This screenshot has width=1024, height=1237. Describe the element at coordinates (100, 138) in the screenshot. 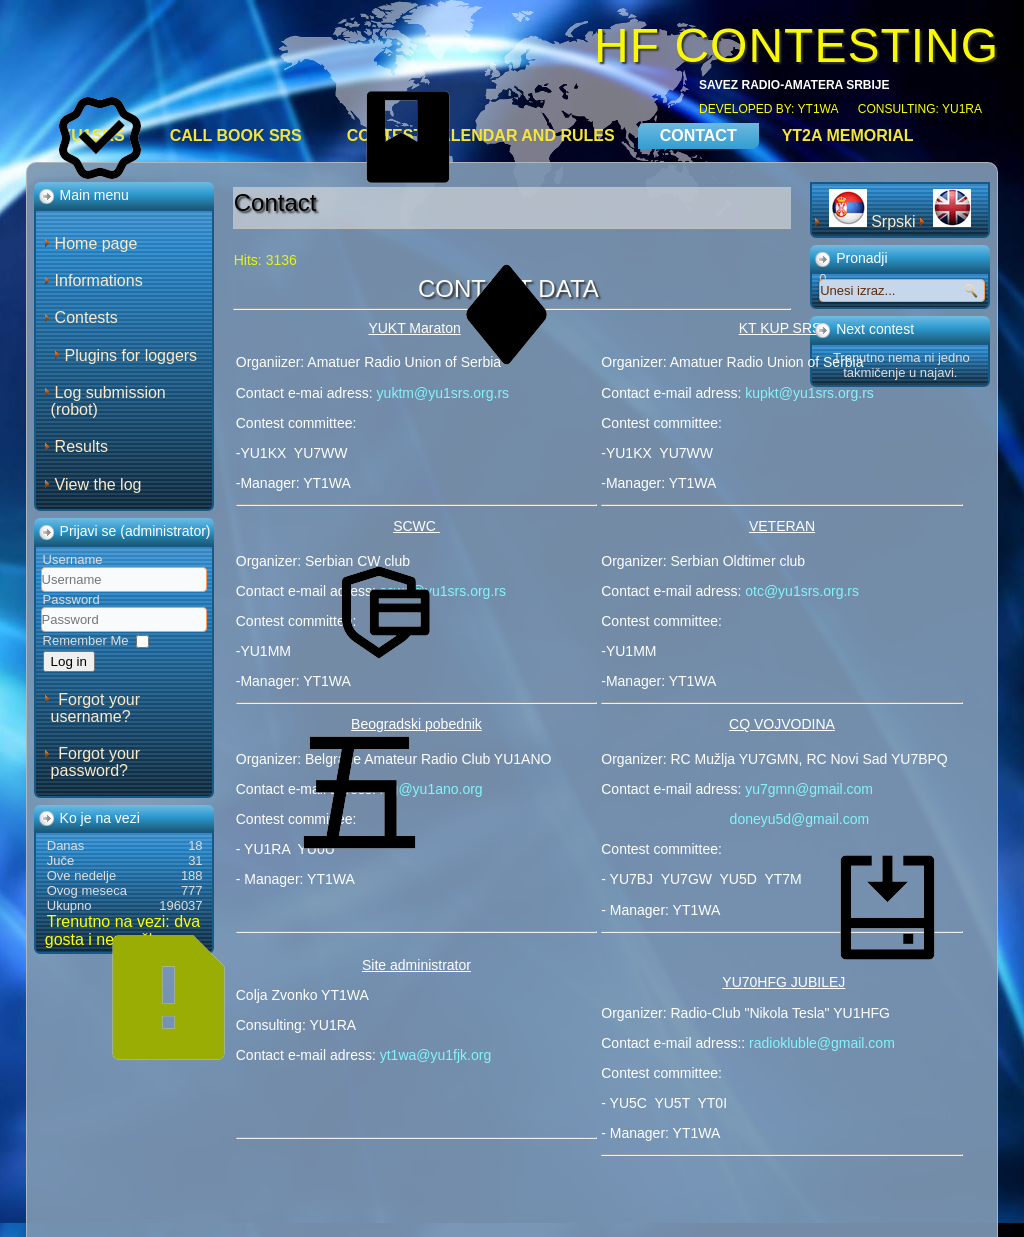

I see `indicates a verified account or profile` at that location.